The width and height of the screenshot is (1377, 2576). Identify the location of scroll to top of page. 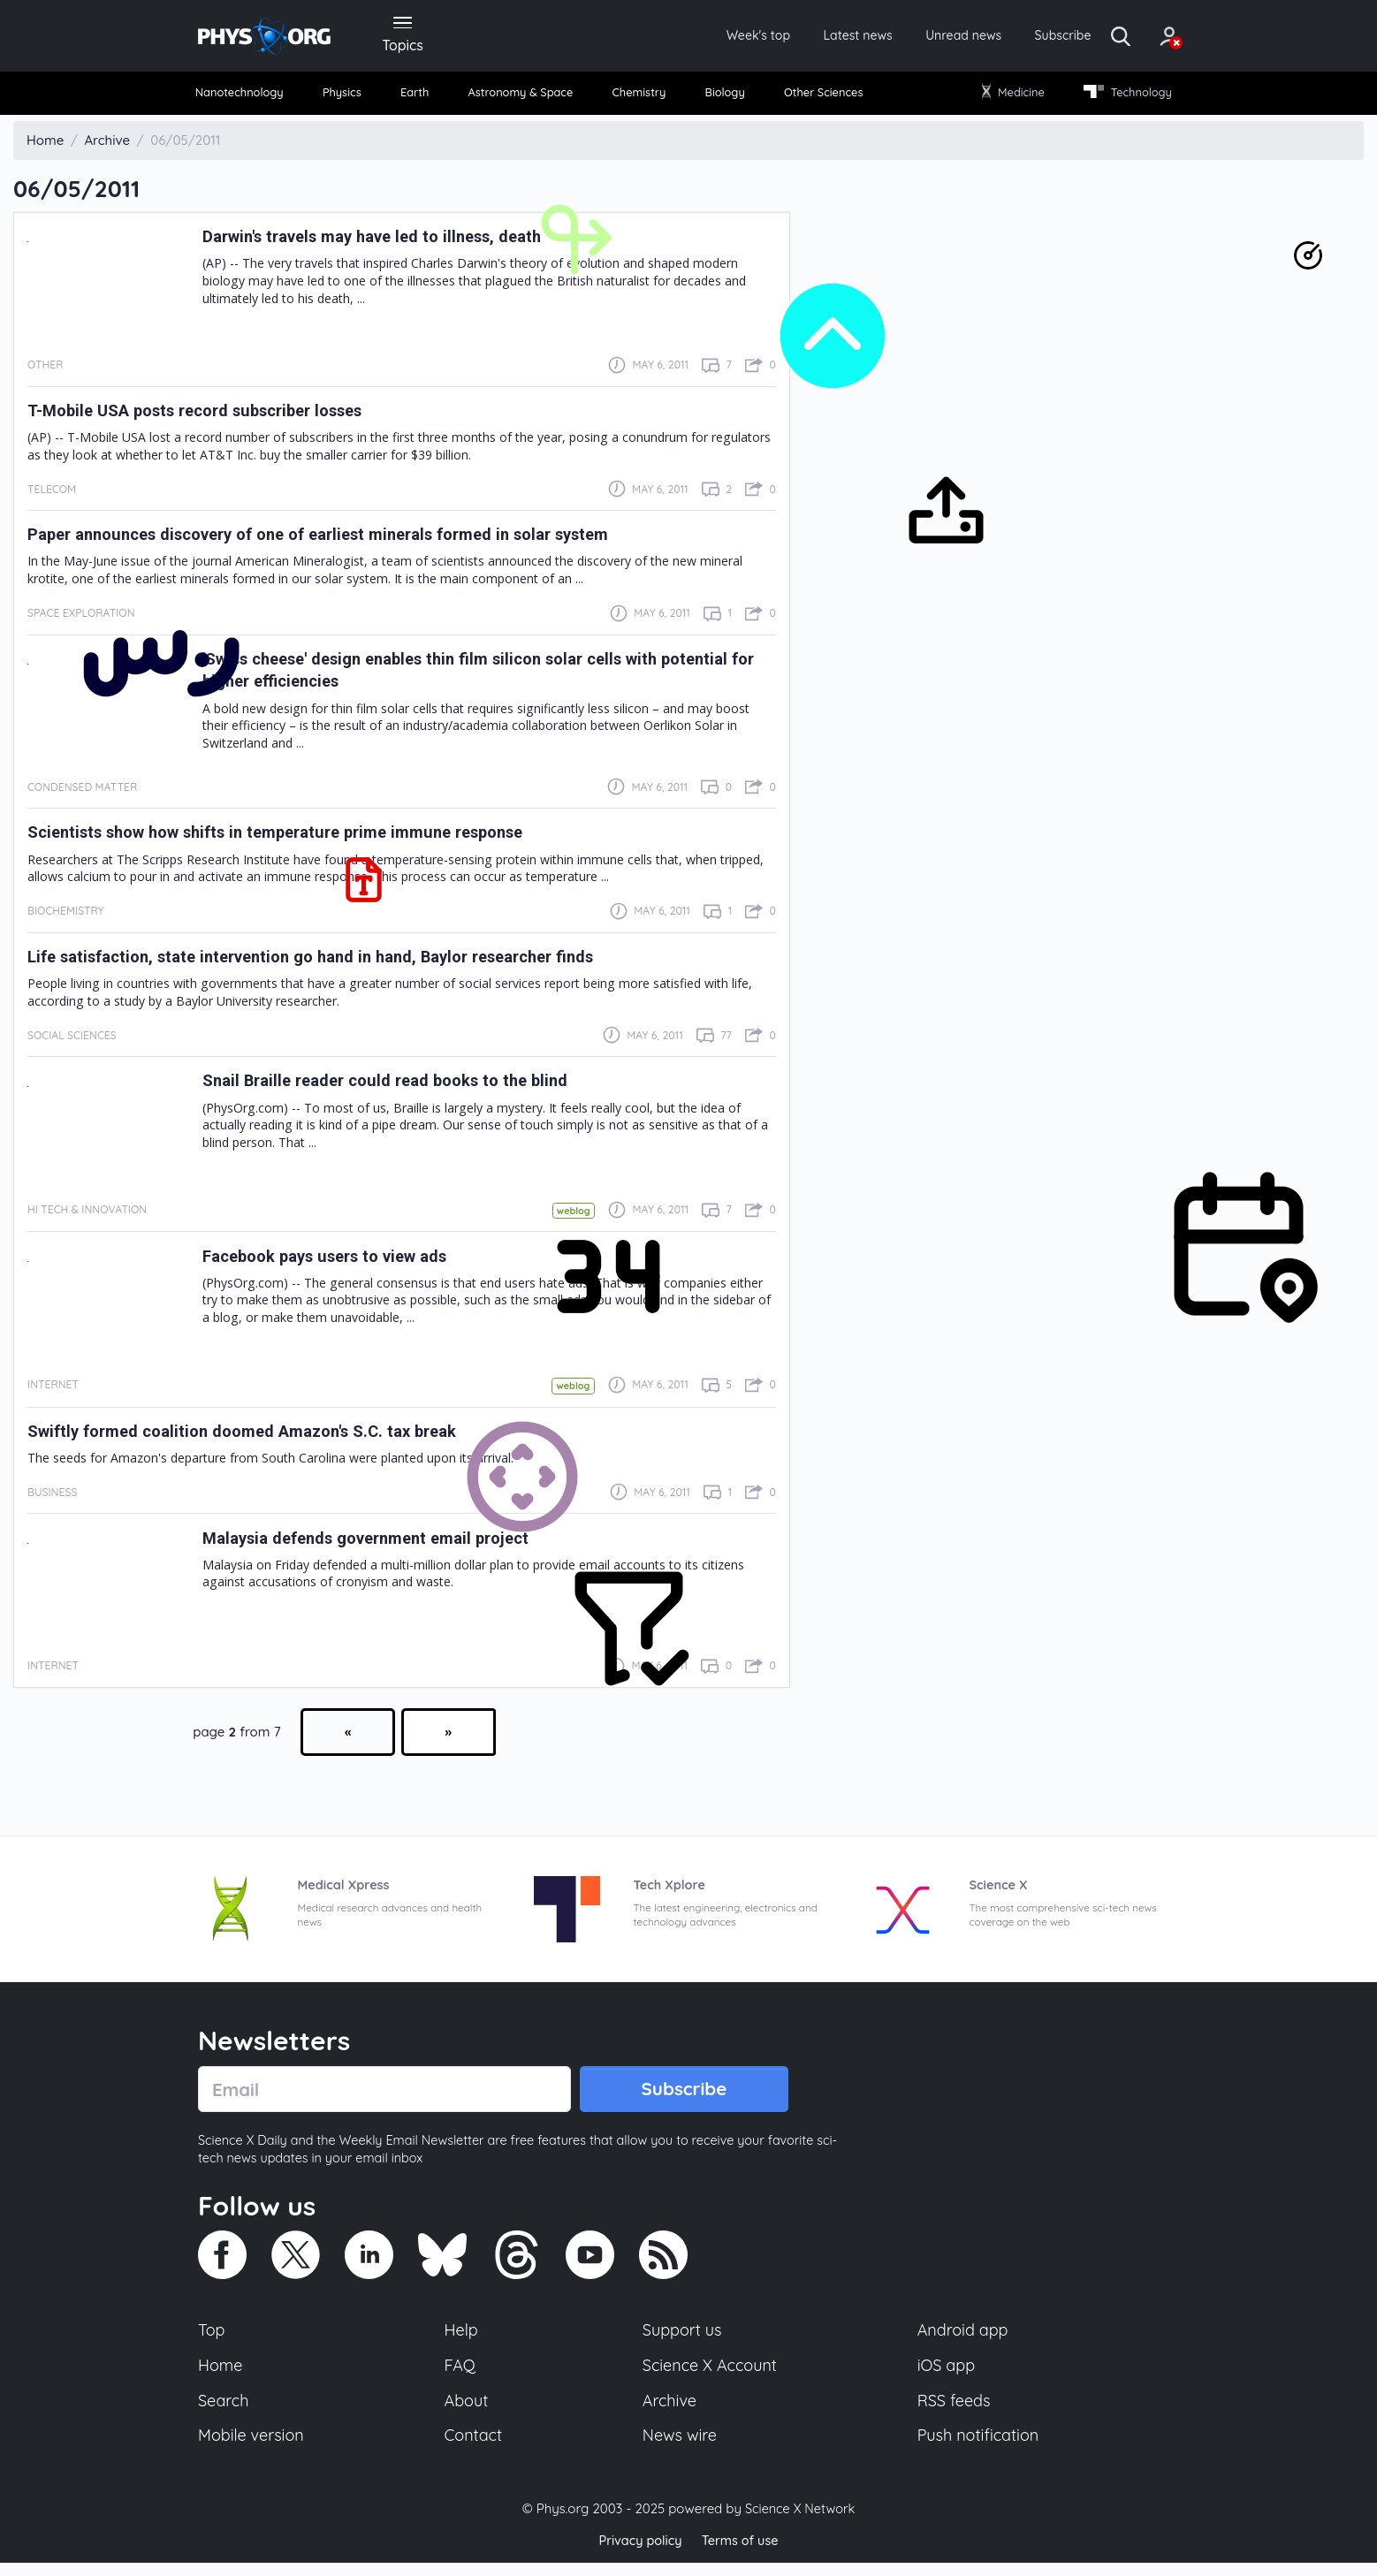
(833, 336).